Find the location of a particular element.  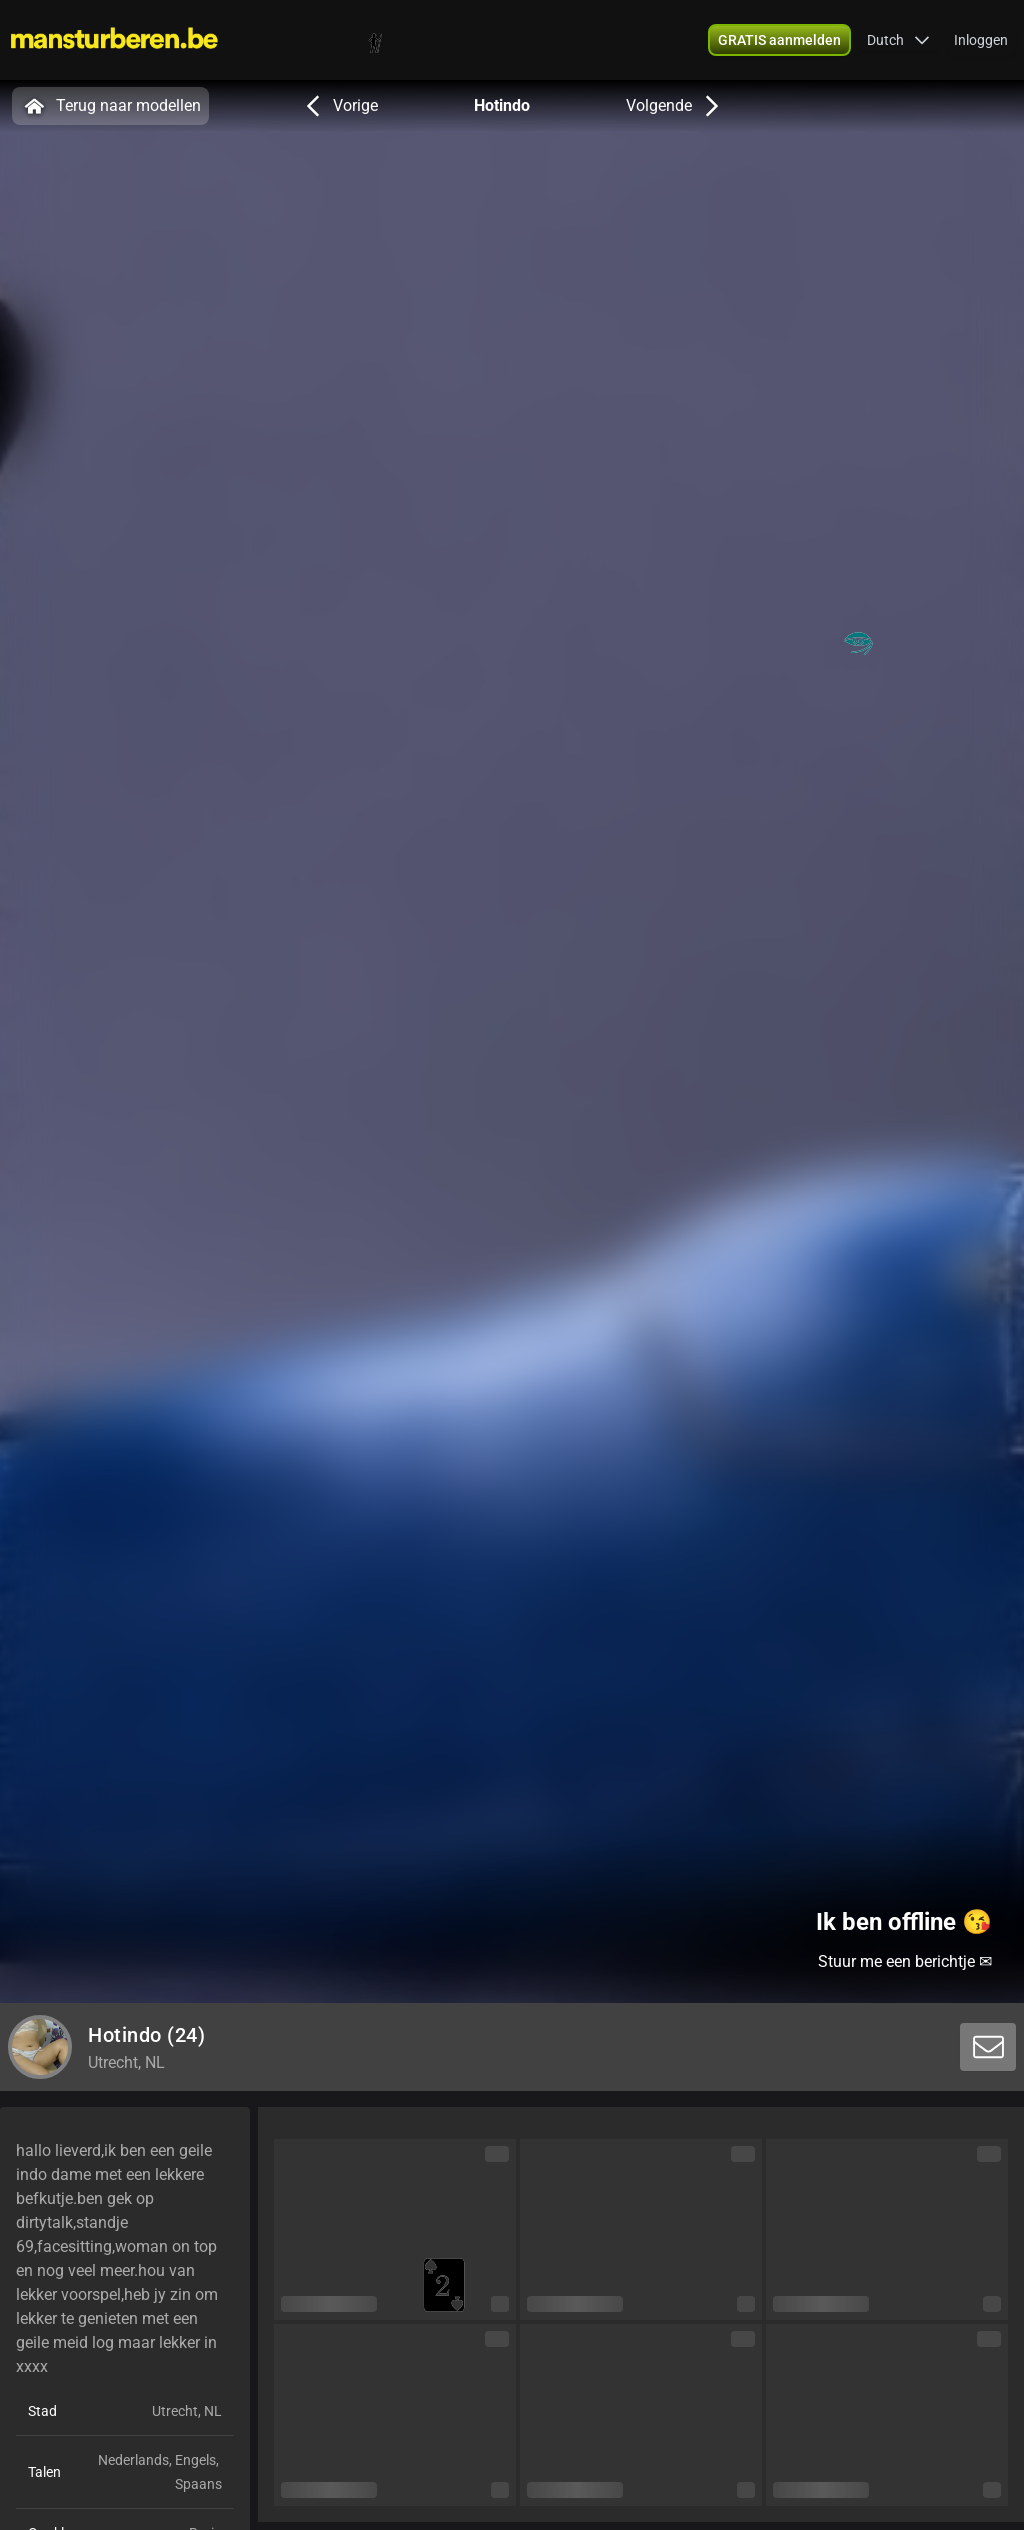

indicates eye strain or fatigue warning is located at coordinates (858, 640).